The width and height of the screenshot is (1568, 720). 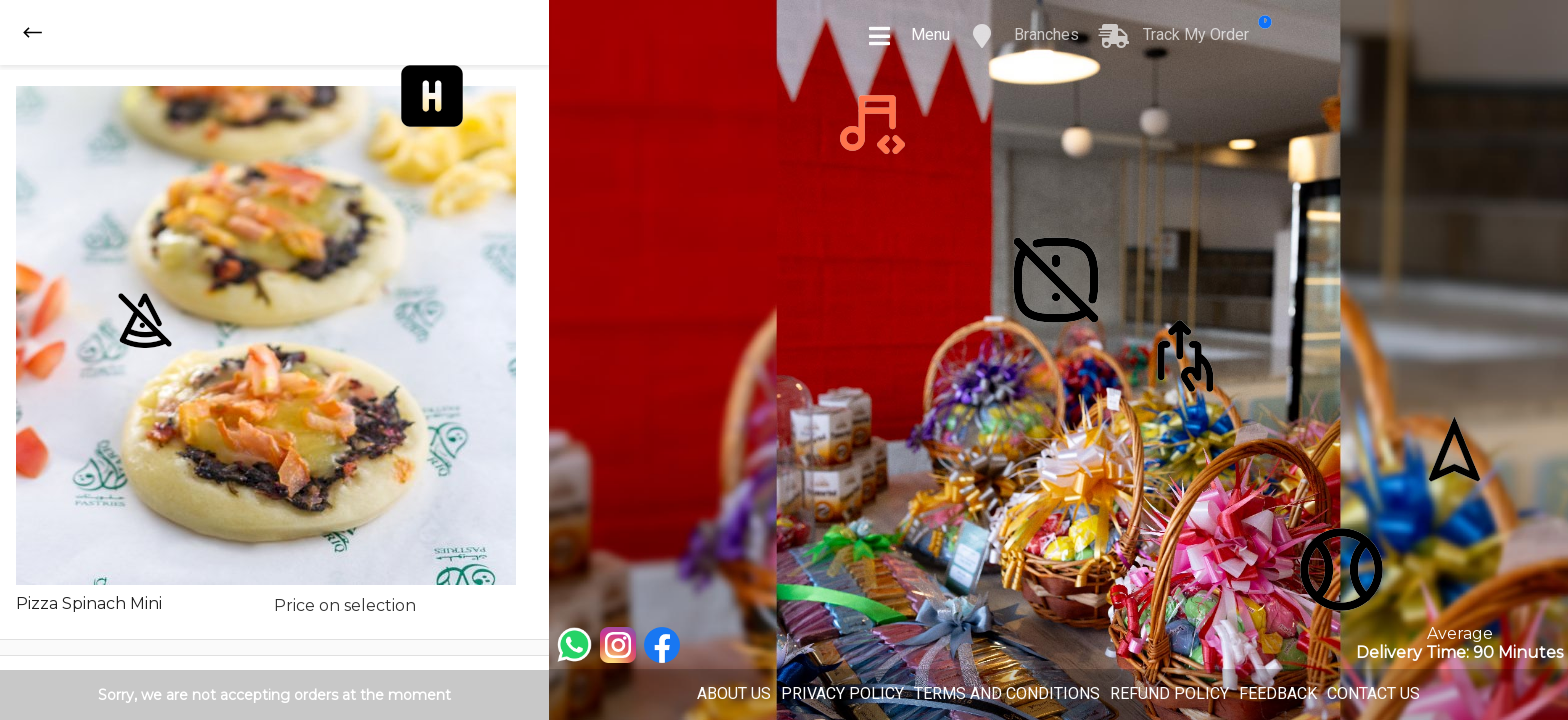 What do you see at coordinates (1182, 356) in the screenshot?
I see `deposit or transfer funds` at bounding box center [1182, 356].